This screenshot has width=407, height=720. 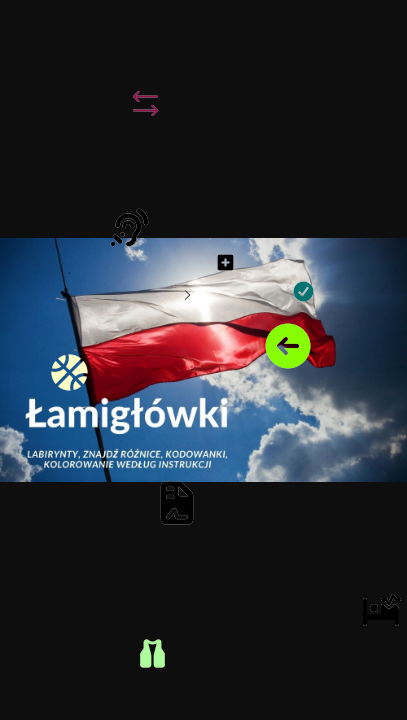 What do you see at coordinates (381, 612) in the screenshot?
I see `view patient procedures or medical records` at bounding box center [381, 612].